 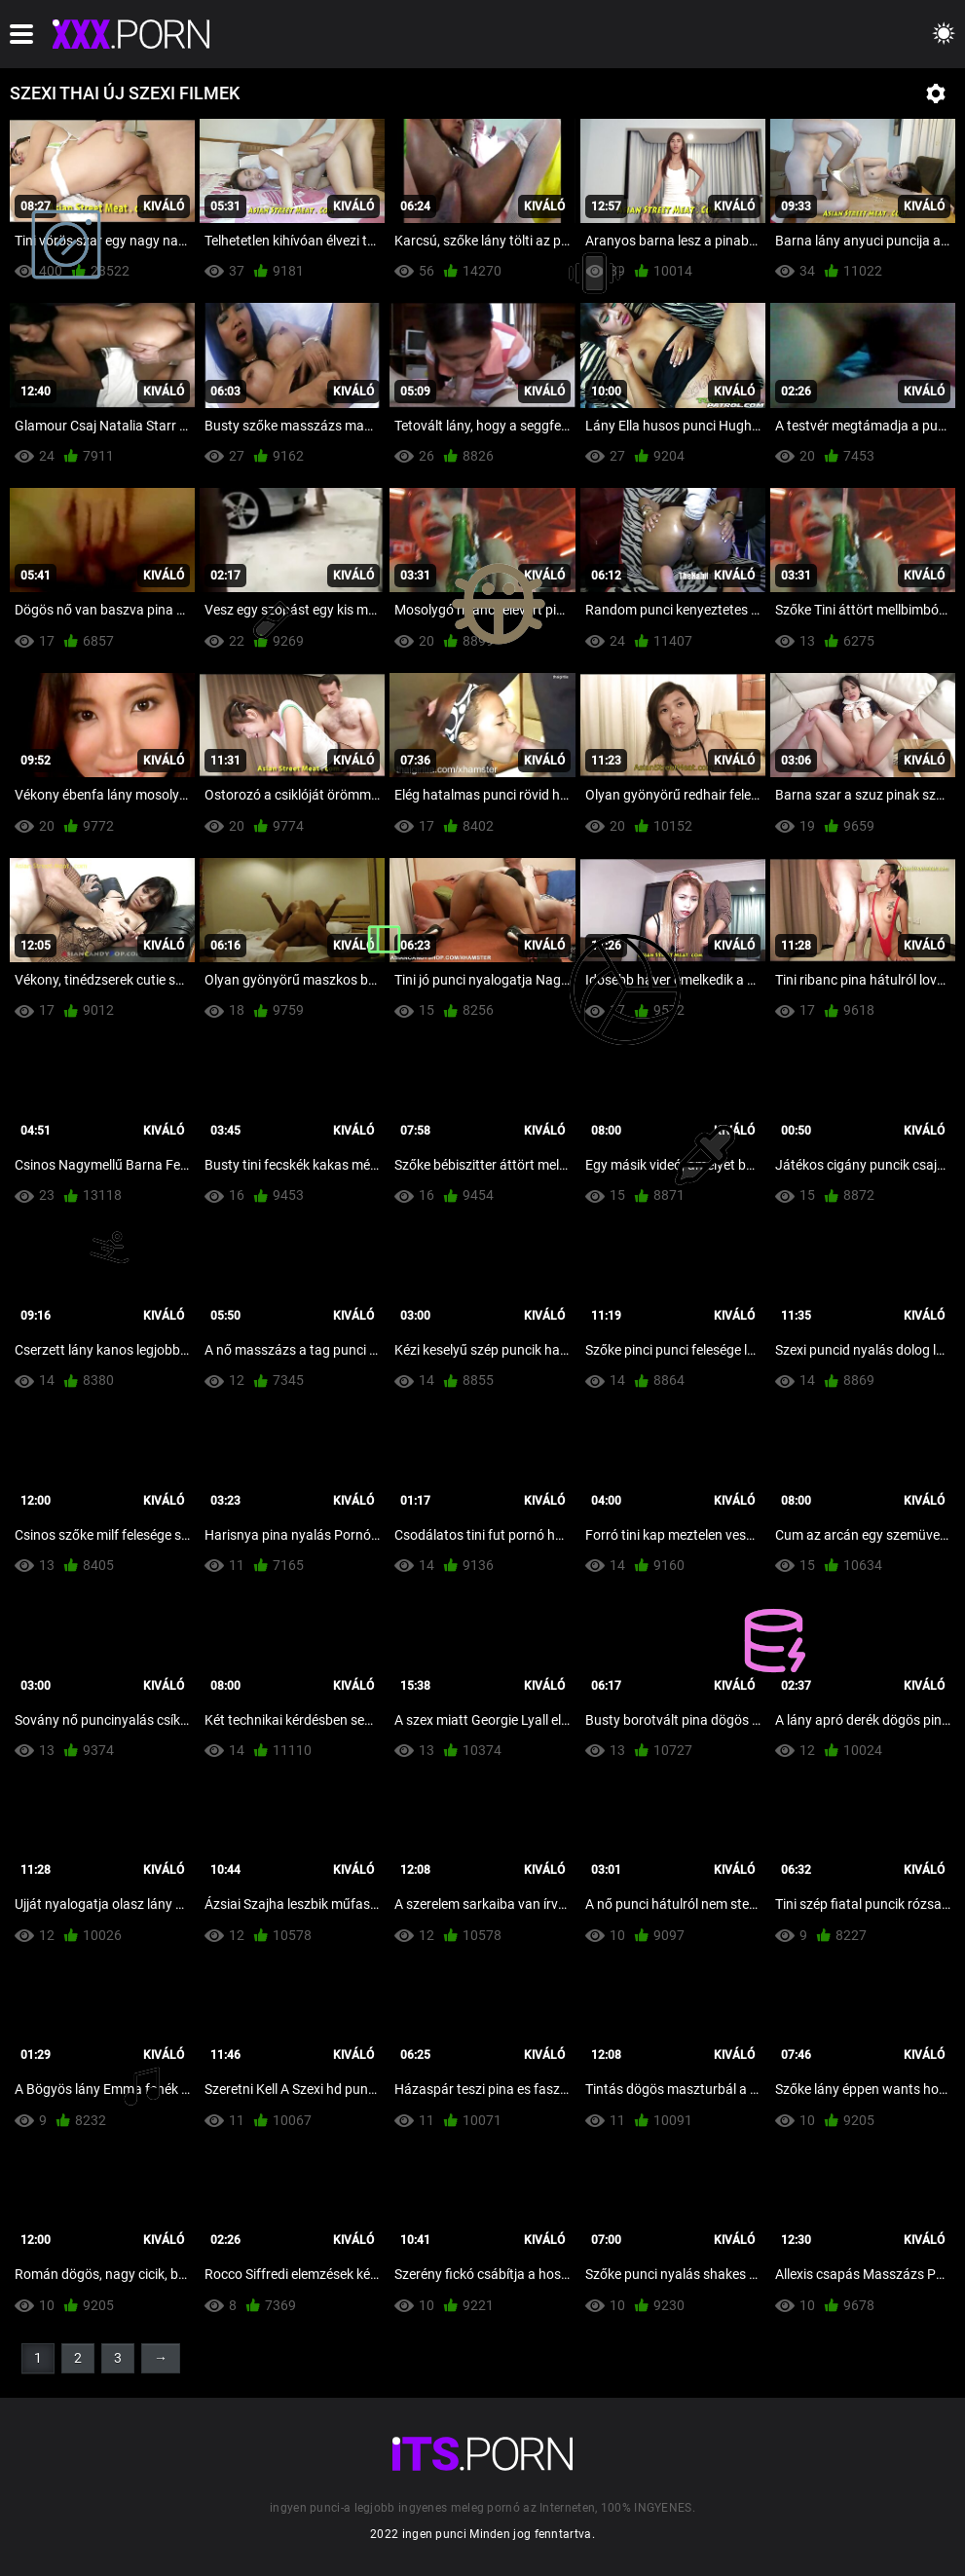 What do you see at coordinates (773, 1640) in the screenshot?
I see `database with active or real-time processing` at bounding box center [773, 1640].